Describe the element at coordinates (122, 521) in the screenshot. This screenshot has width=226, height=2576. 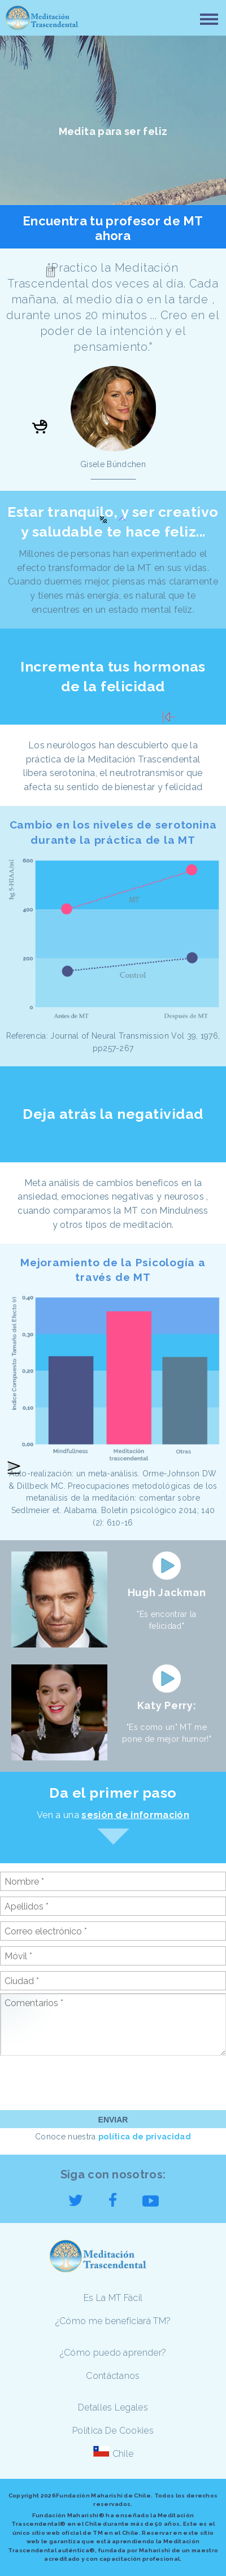
I see `collapse an expanded section` at that location.